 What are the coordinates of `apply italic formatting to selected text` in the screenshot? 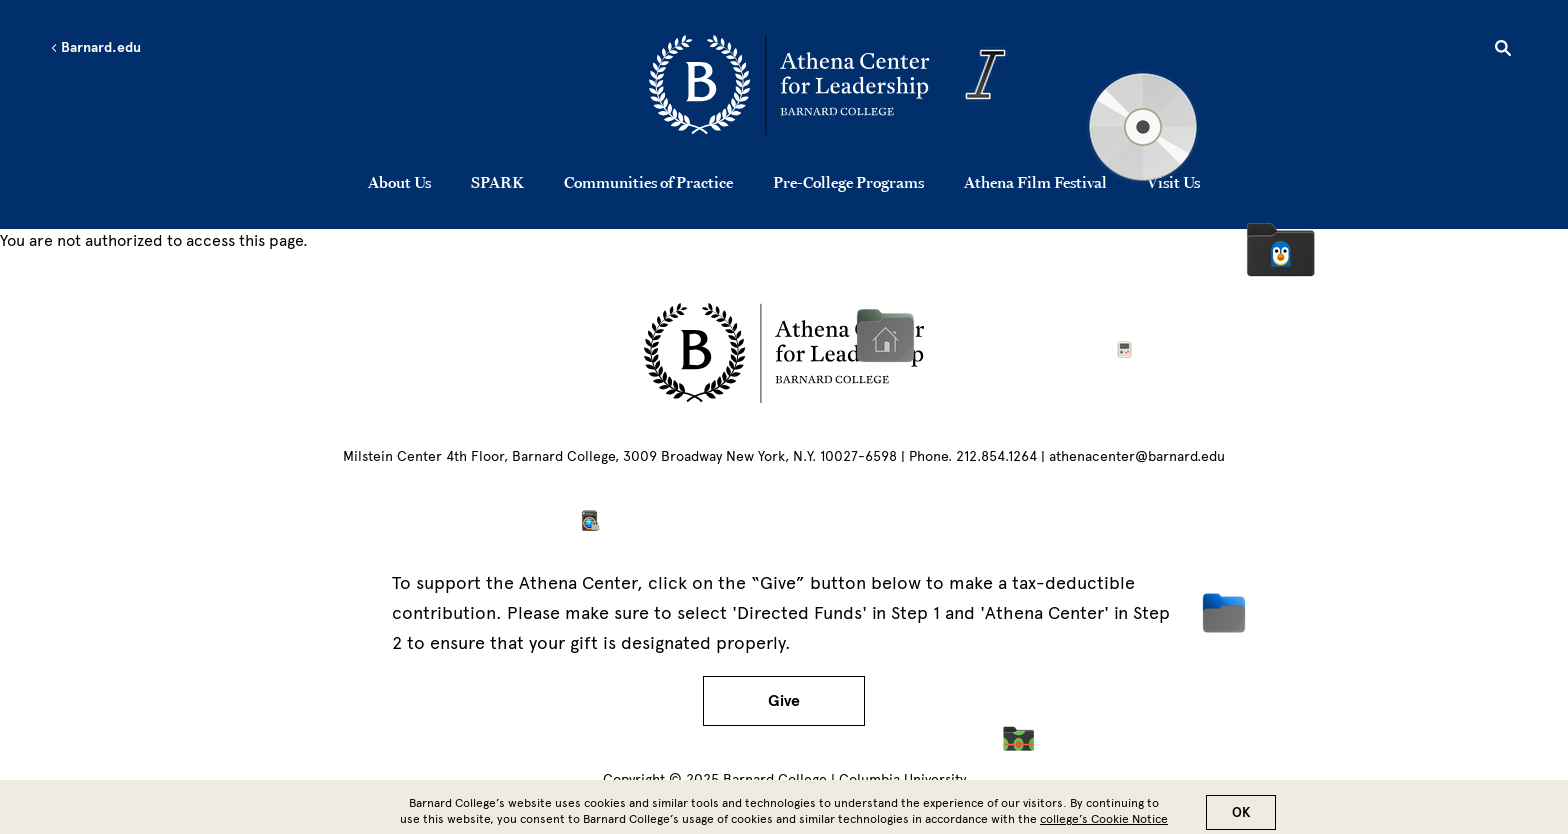 It's located at (985, 74).